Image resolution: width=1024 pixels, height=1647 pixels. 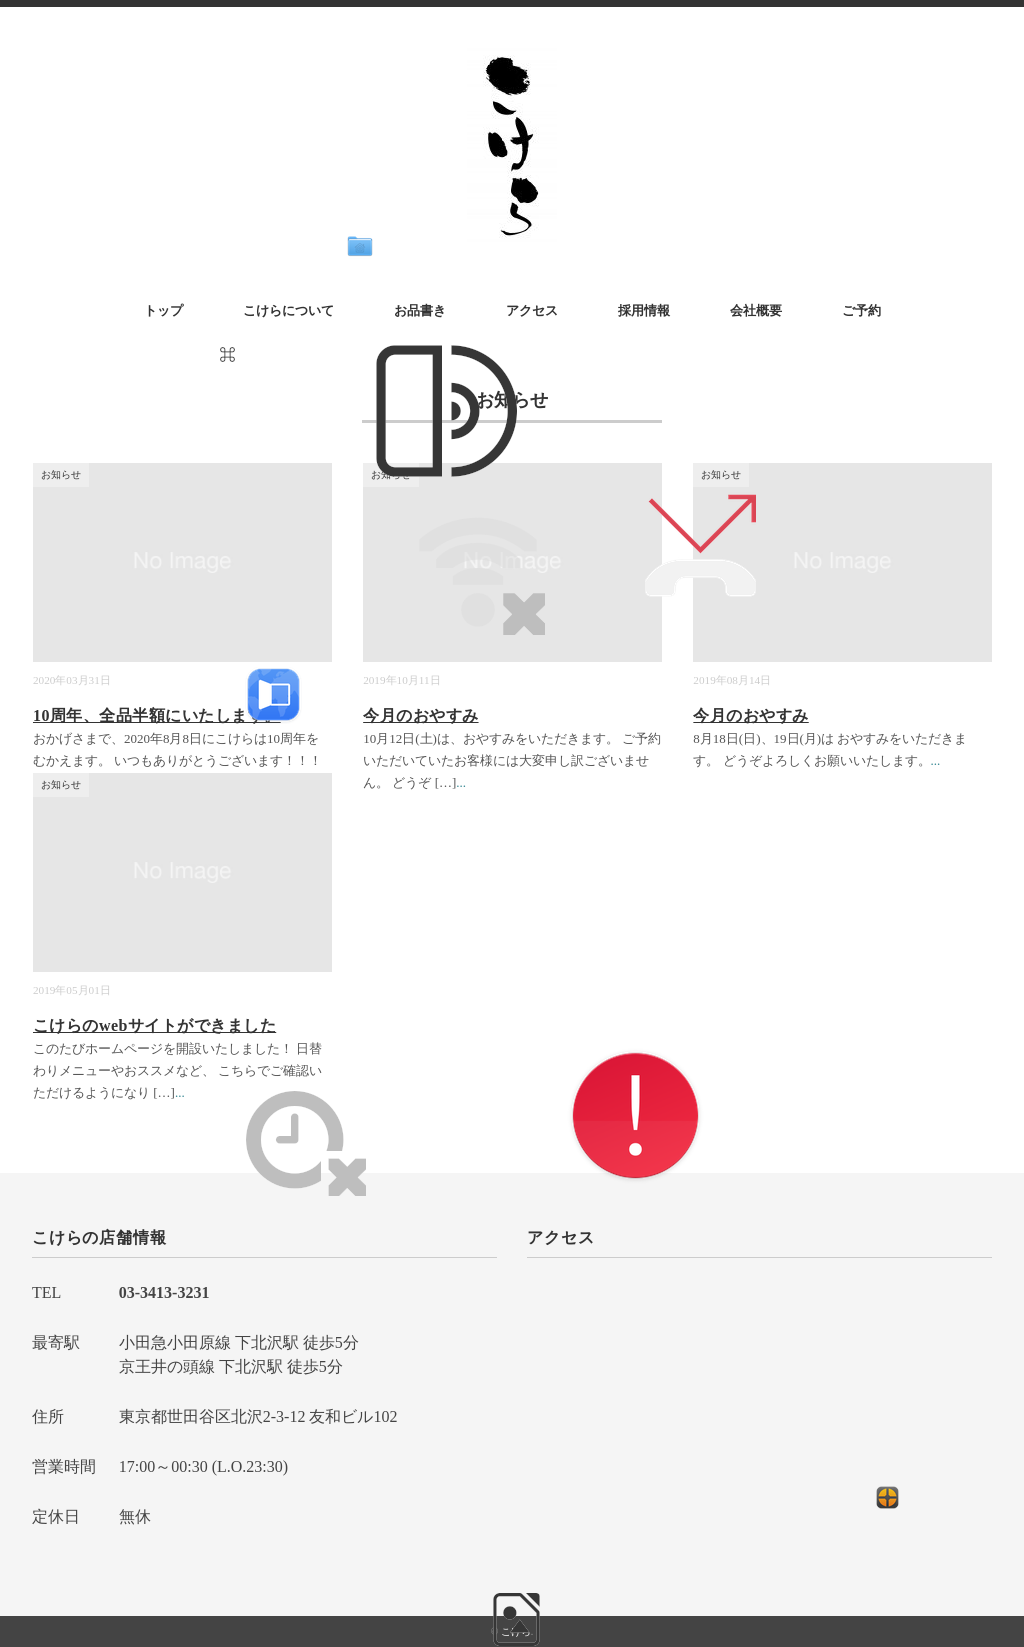 I want to click on indicates a missed incoming call, so click(x=700, y=545).